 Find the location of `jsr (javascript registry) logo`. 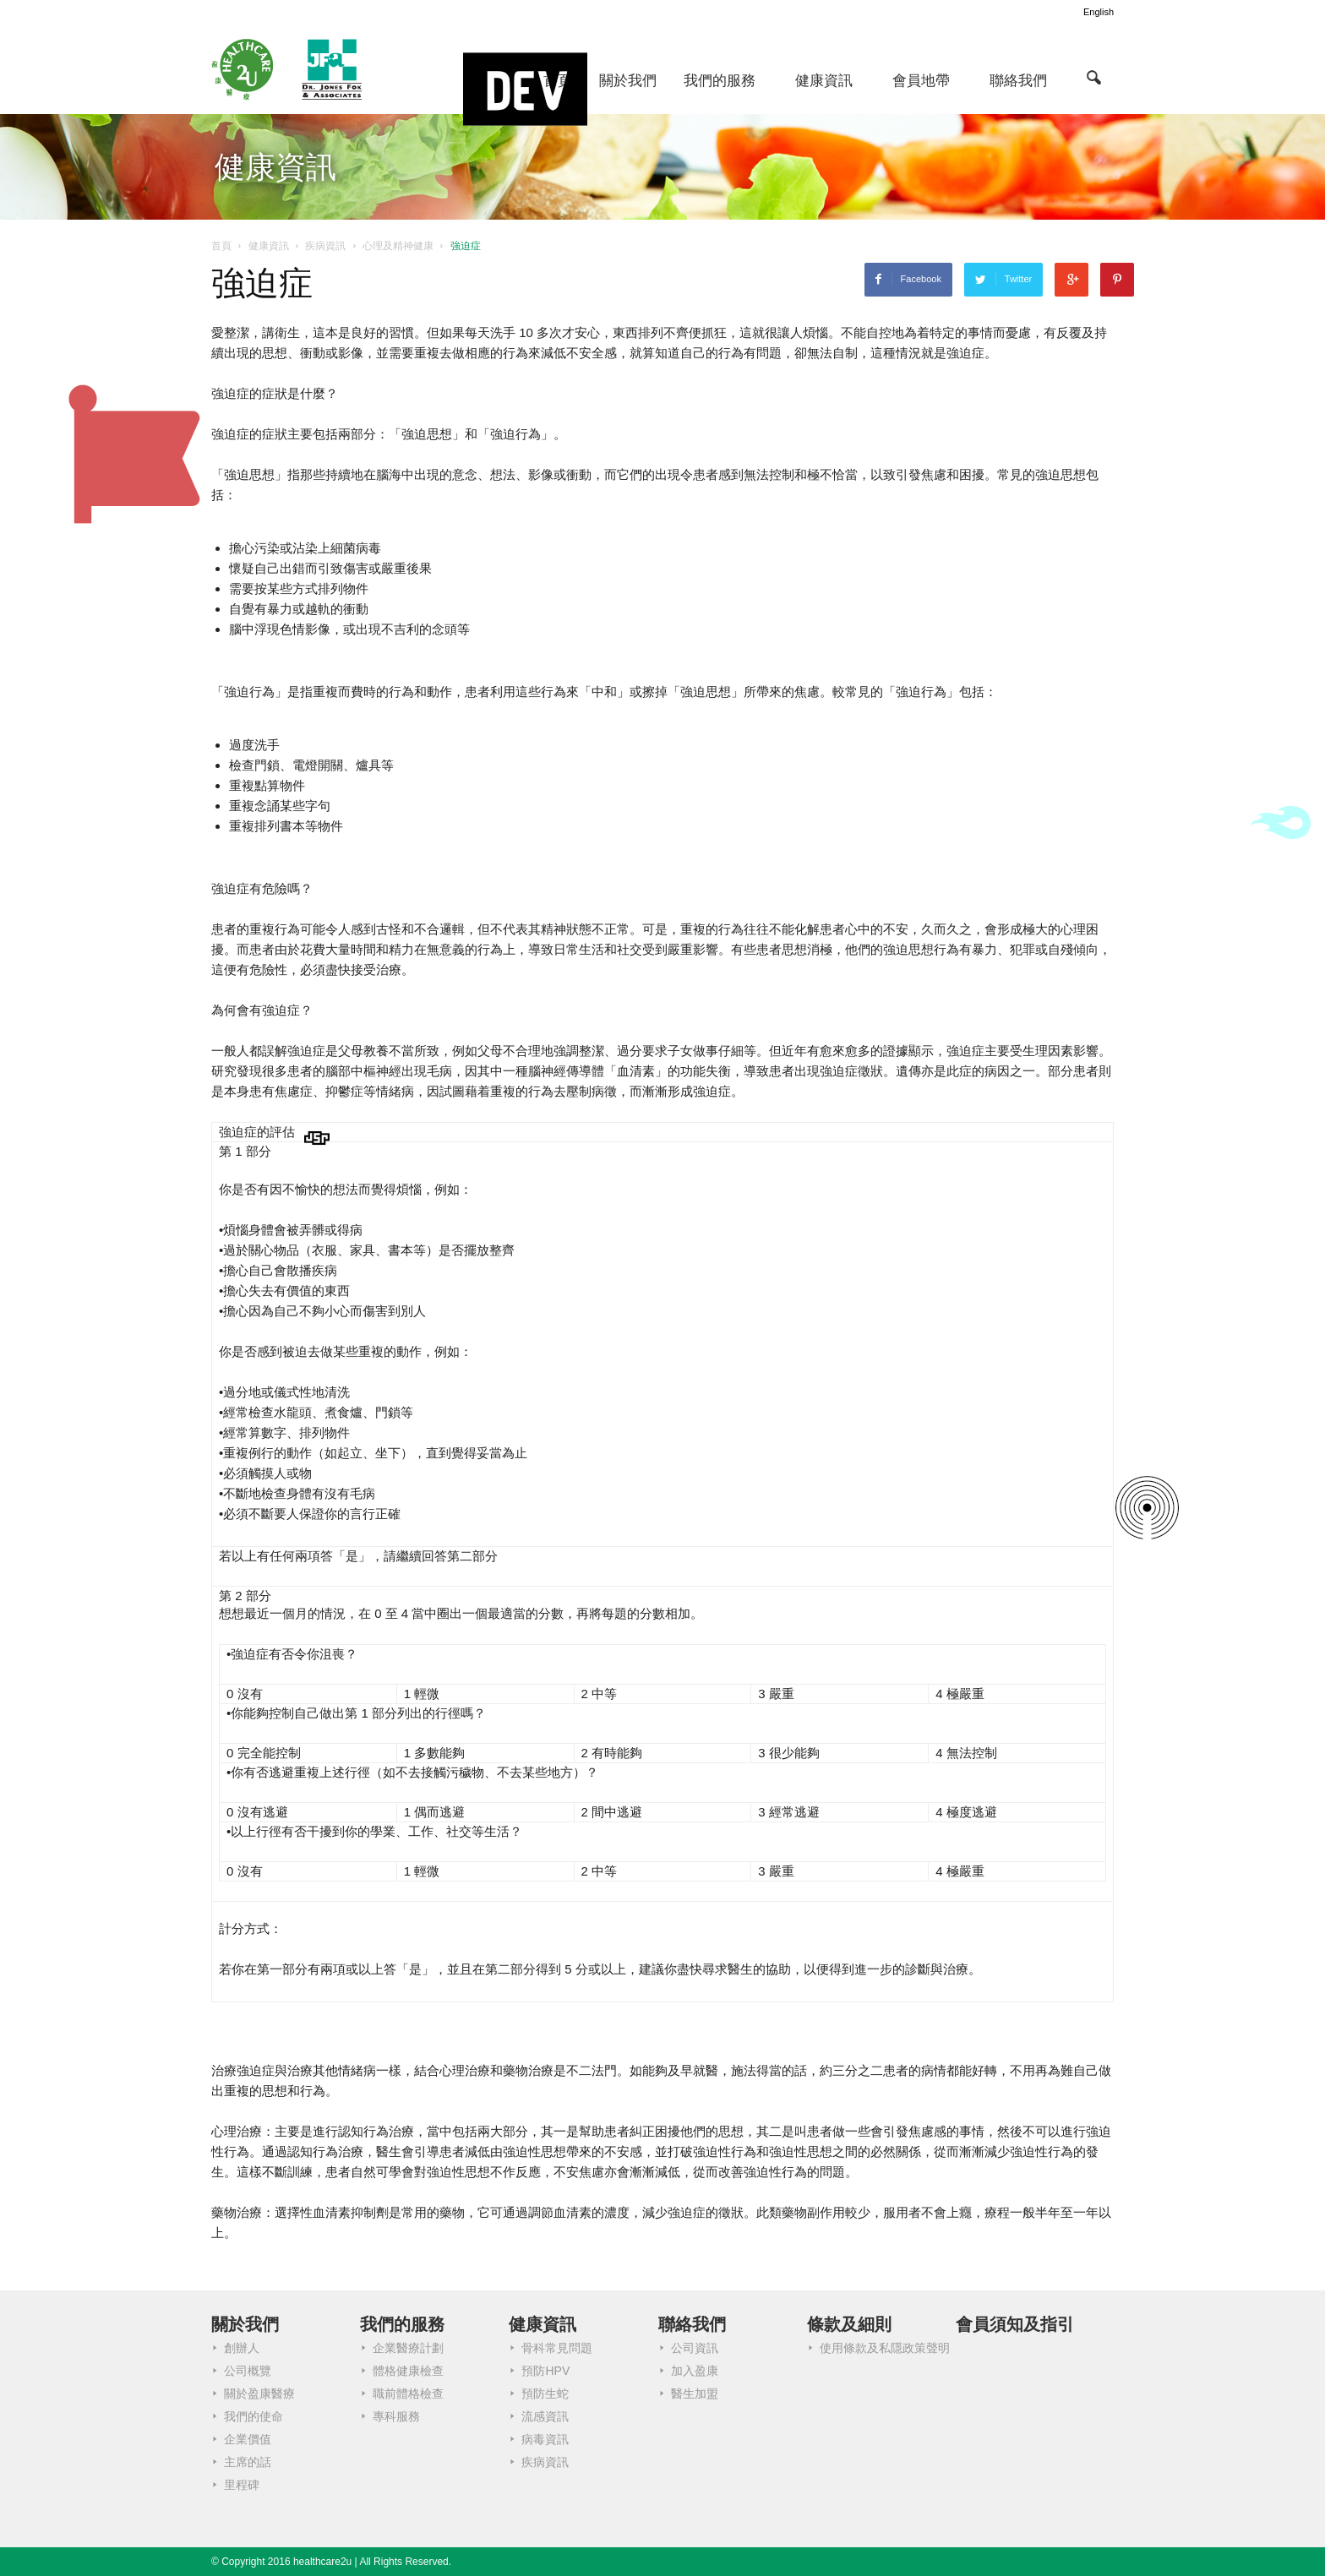

jsr (javascript registry) logo is located at coordinates (317, 1138).